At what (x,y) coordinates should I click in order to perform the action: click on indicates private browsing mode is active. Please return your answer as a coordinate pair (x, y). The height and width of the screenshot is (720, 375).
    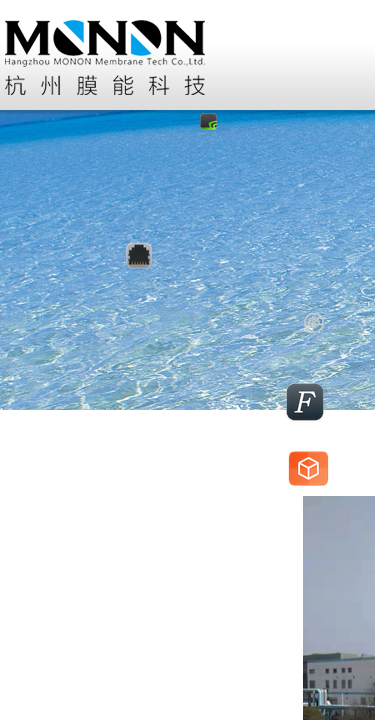
    Looking at the image, I should click on (314, 323).